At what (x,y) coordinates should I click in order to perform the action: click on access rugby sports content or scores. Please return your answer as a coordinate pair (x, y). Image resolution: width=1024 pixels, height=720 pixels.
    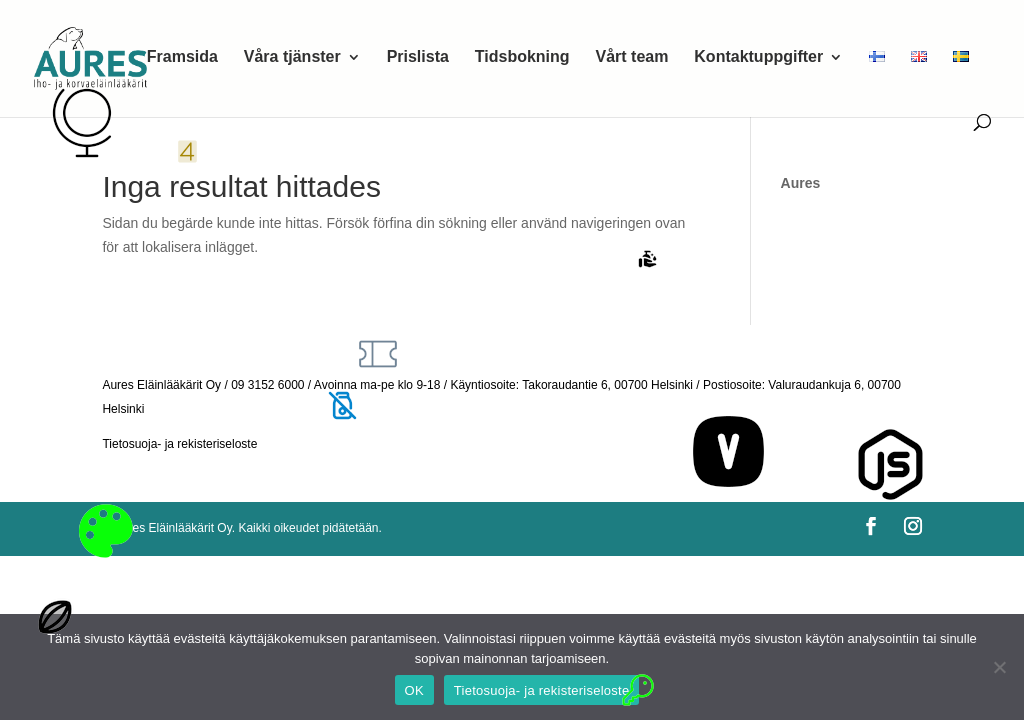
    Looking at the image, I should click on (55, 617).